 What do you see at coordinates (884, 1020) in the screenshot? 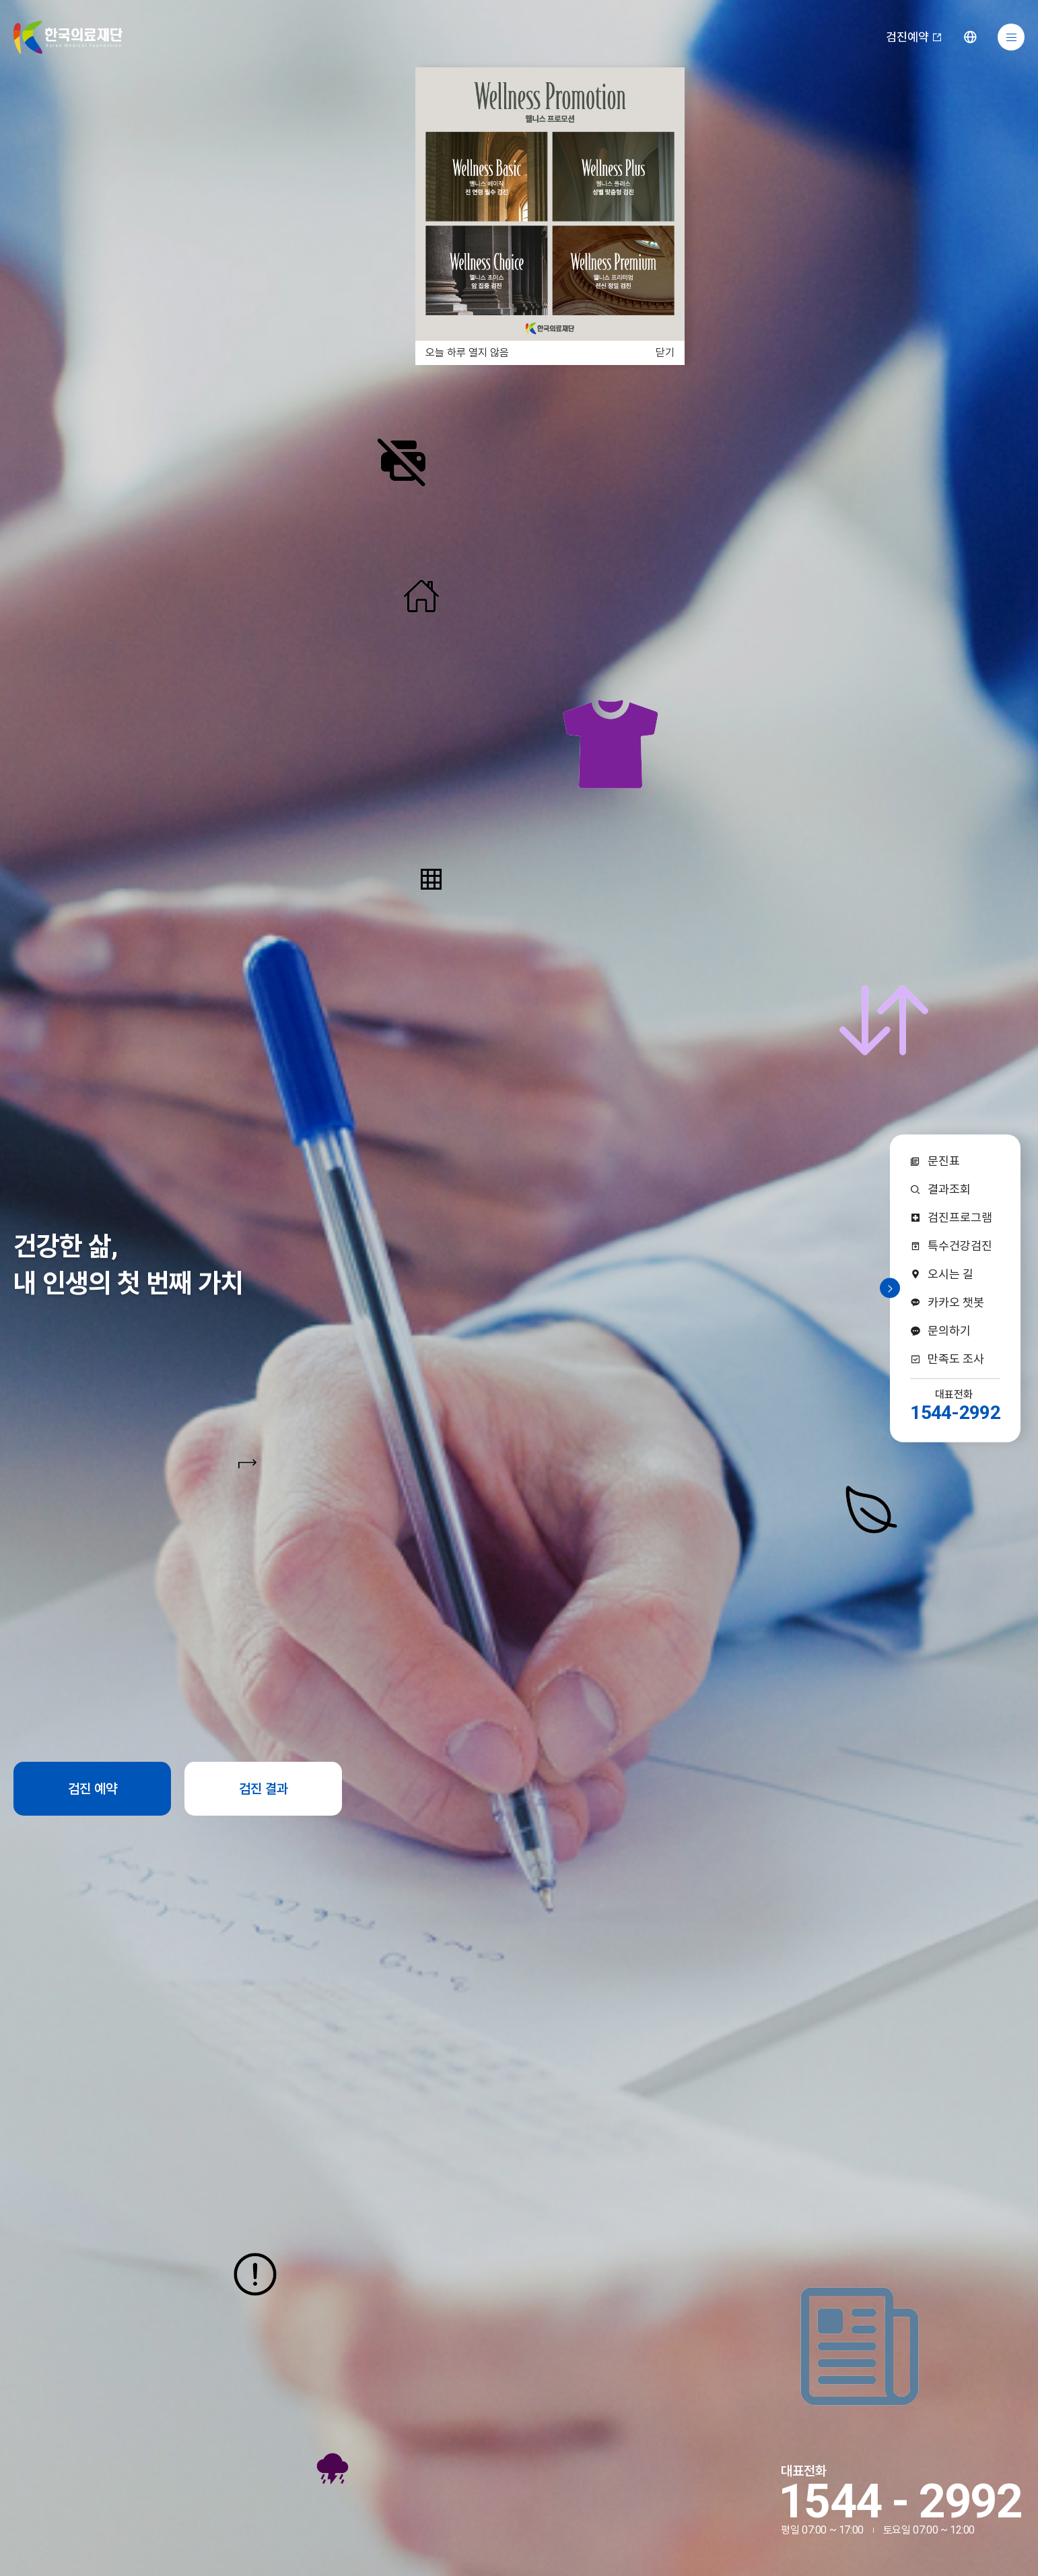
I see `swap or reorder items vertically` at bounding box center [884, 1020].